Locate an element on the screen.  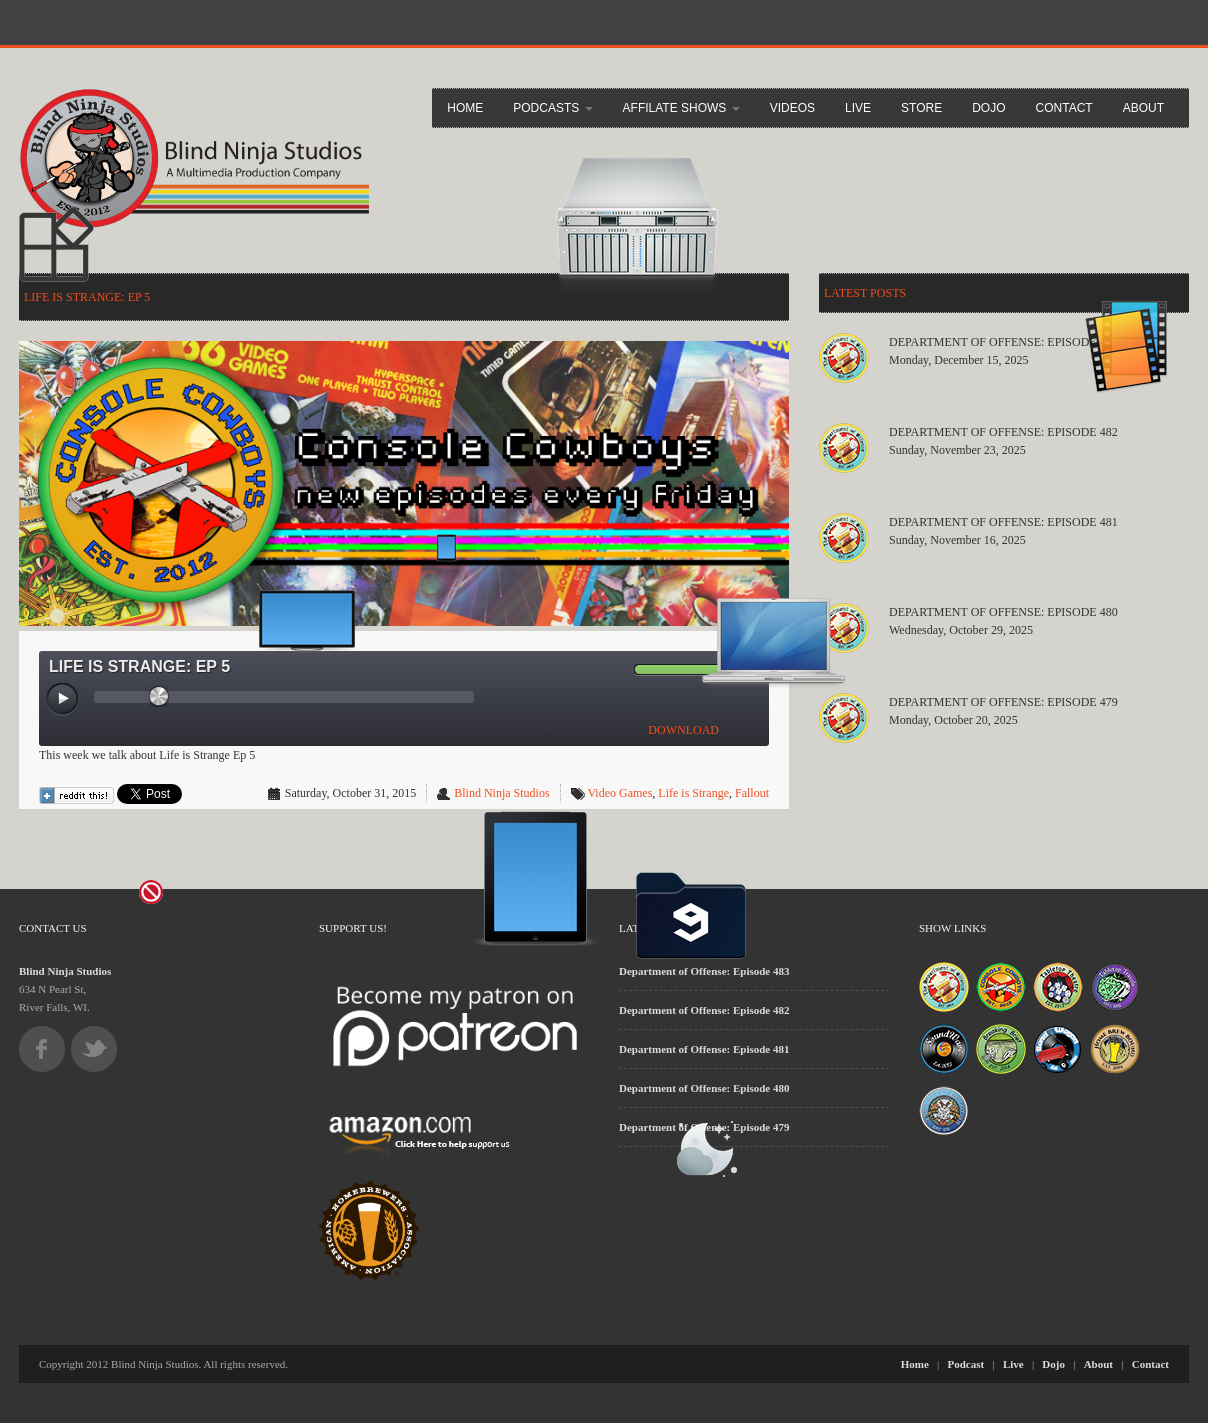
open 9GAG downloads folder is located at coordinates (690, 918).